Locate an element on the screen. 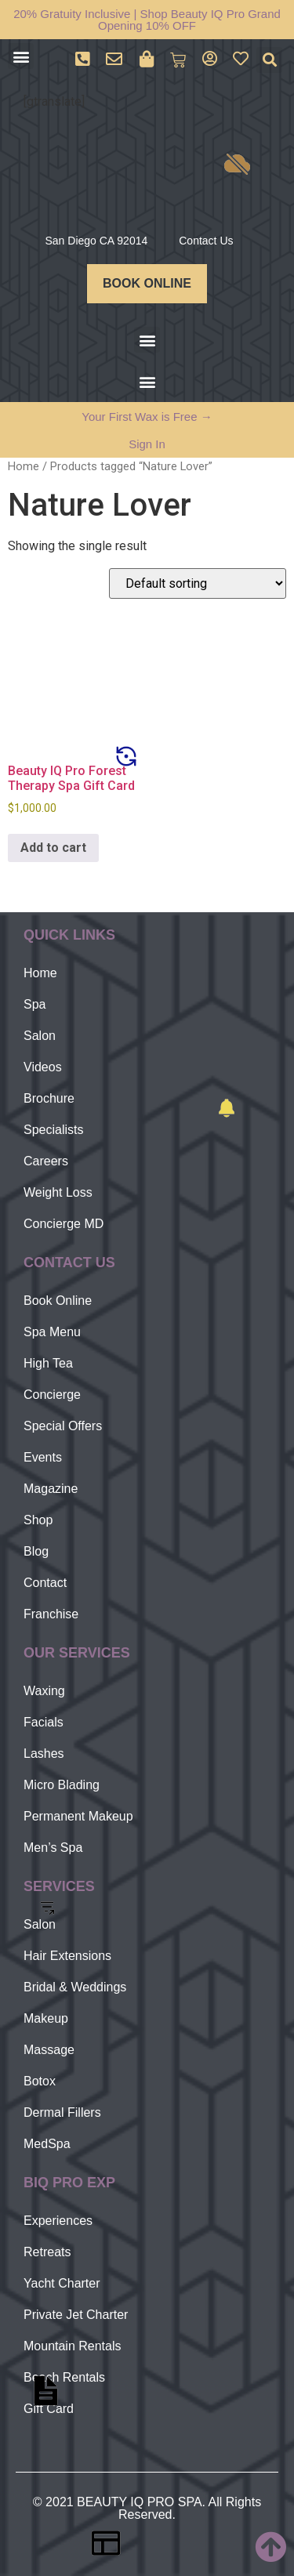 This screenshot has width=294, height=2576. view your notifications is located at coordinates (227, 1108).